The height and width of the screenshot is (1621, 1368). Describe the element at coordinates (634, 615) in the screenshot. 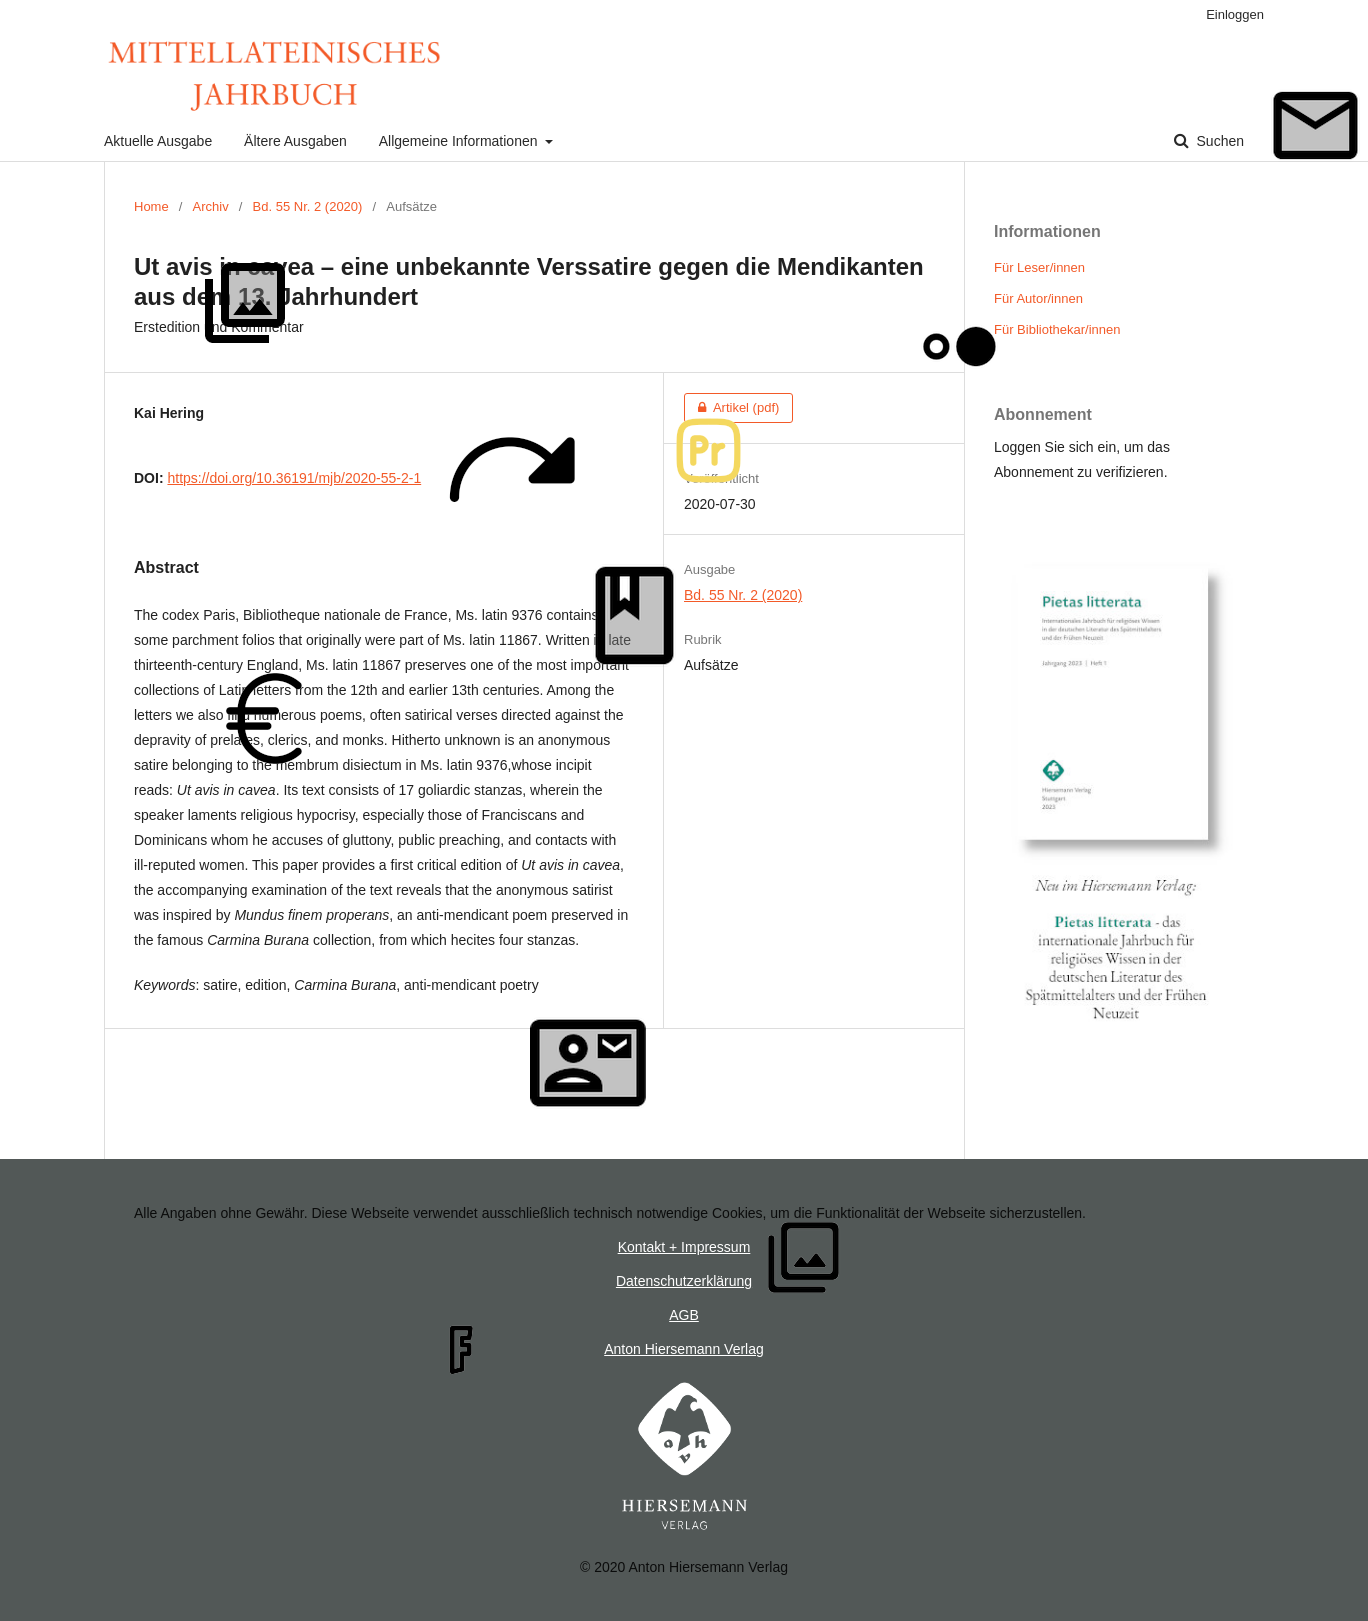

I see `open your library or reading list` at that location.